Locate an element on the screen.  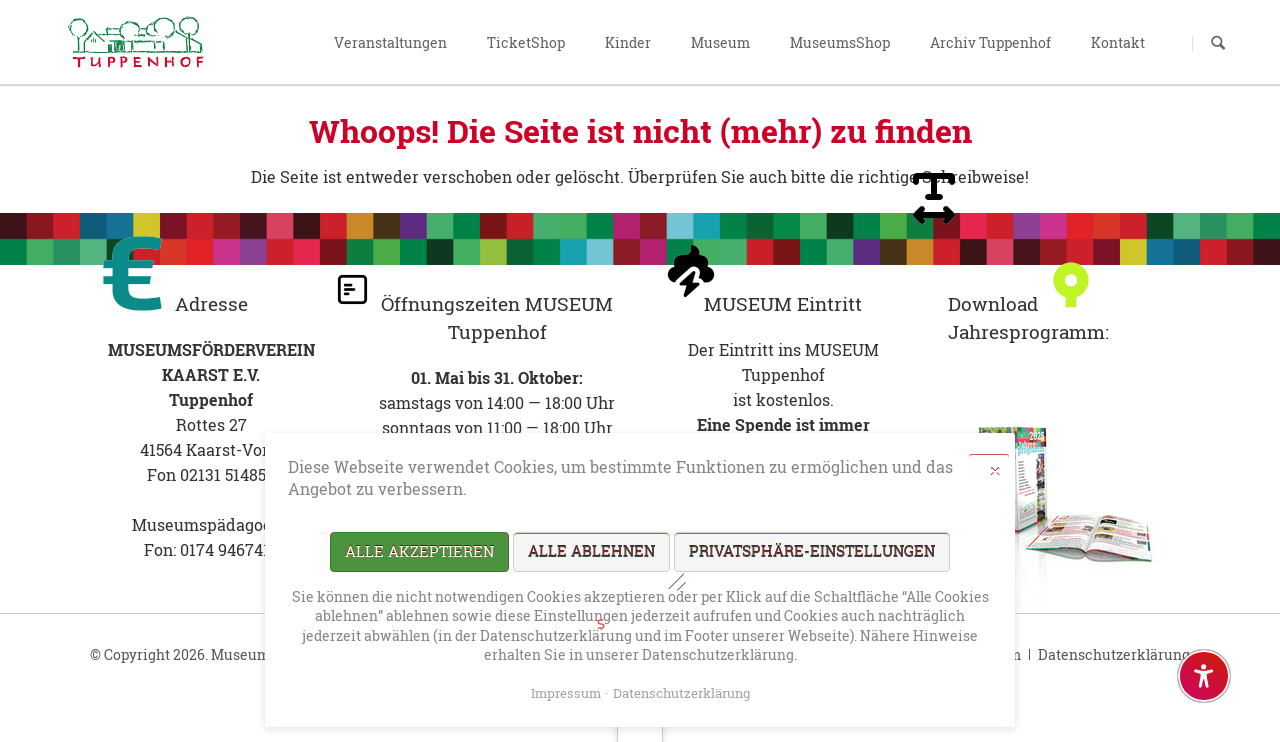
indicates something went wrong or an error occurred is located at coordinates (691, 271).